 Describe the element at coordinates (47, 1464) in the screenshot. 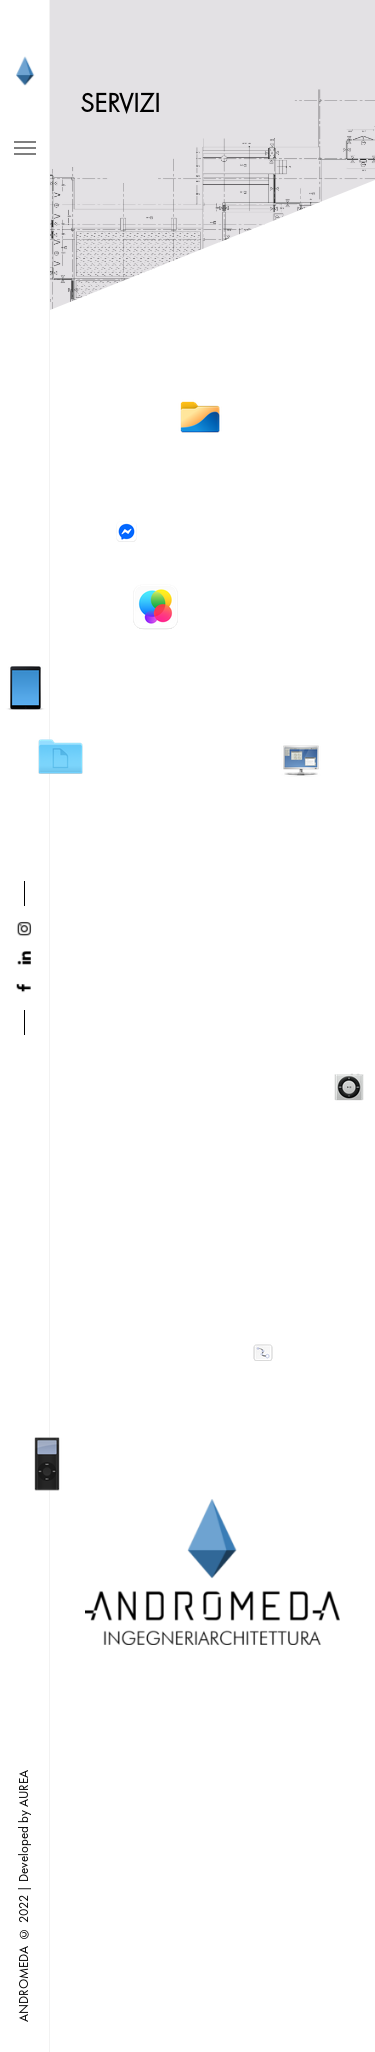

I see `iPod nano device connected` at that location.